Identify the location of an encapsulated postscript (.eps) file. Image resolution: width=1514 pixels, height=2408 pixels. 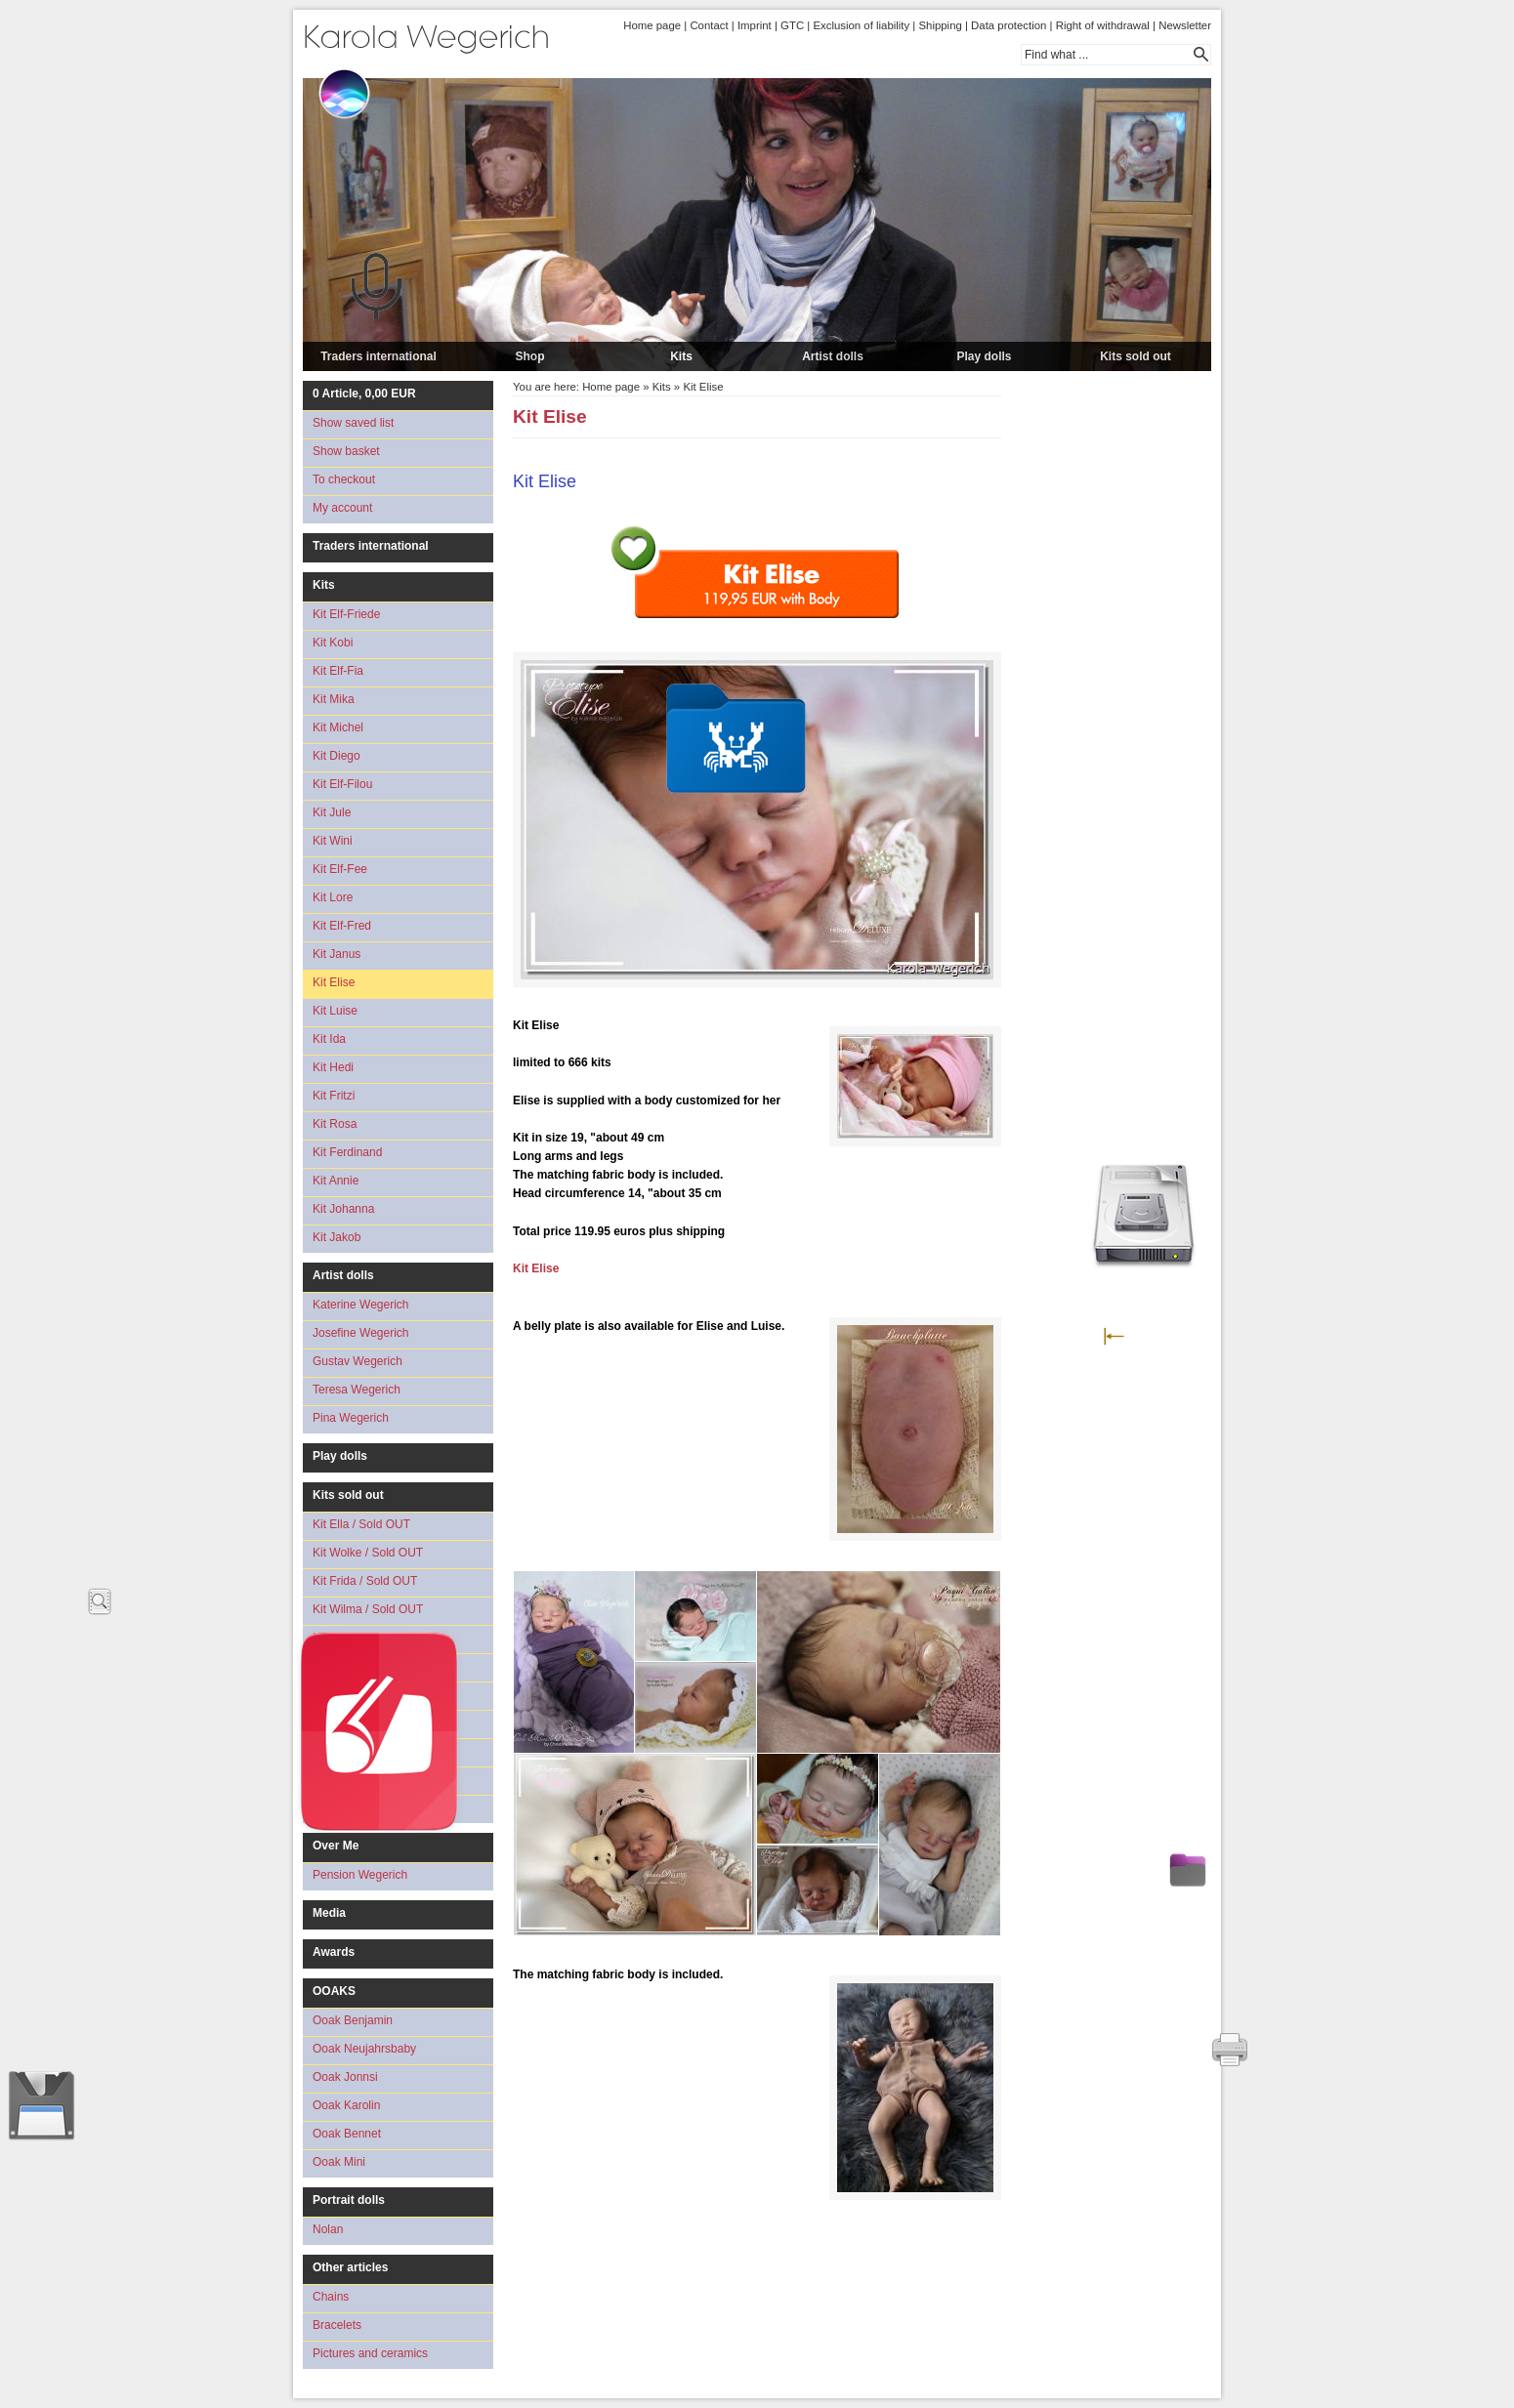
(379, 1731).